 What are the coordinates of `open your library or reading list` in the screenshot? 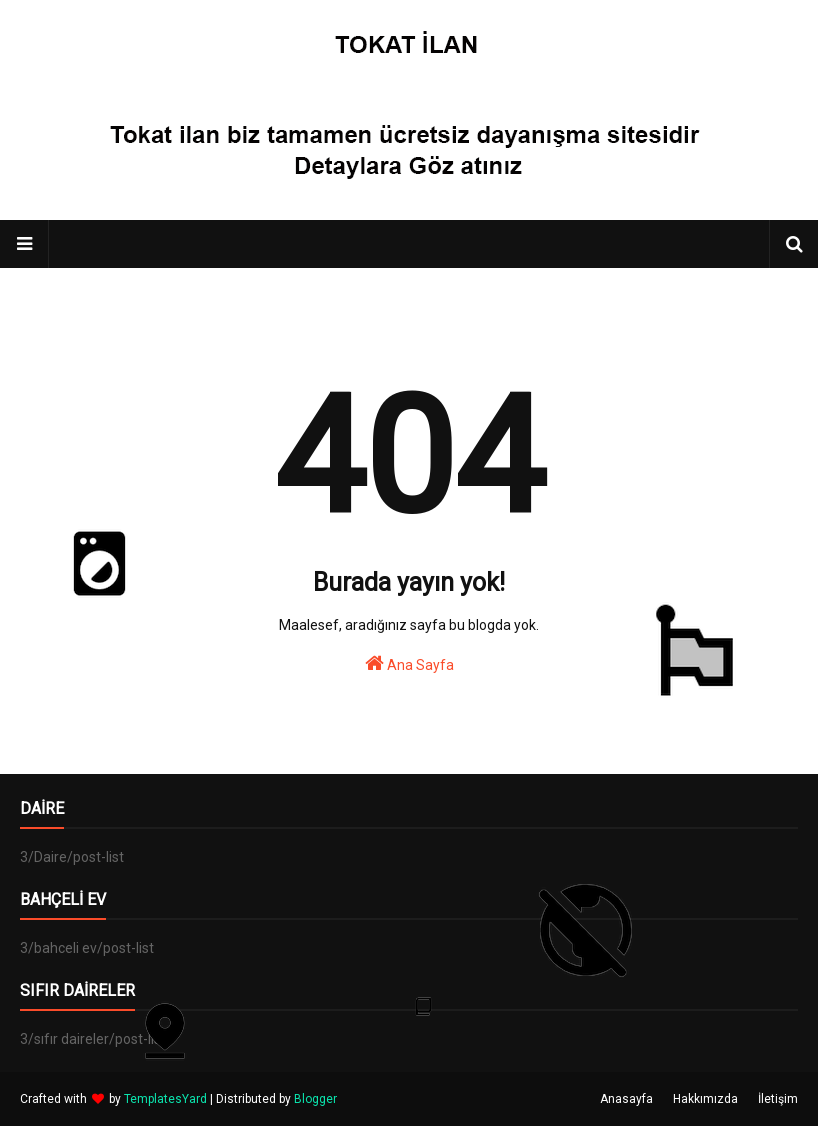 It's located at (423, 1006).